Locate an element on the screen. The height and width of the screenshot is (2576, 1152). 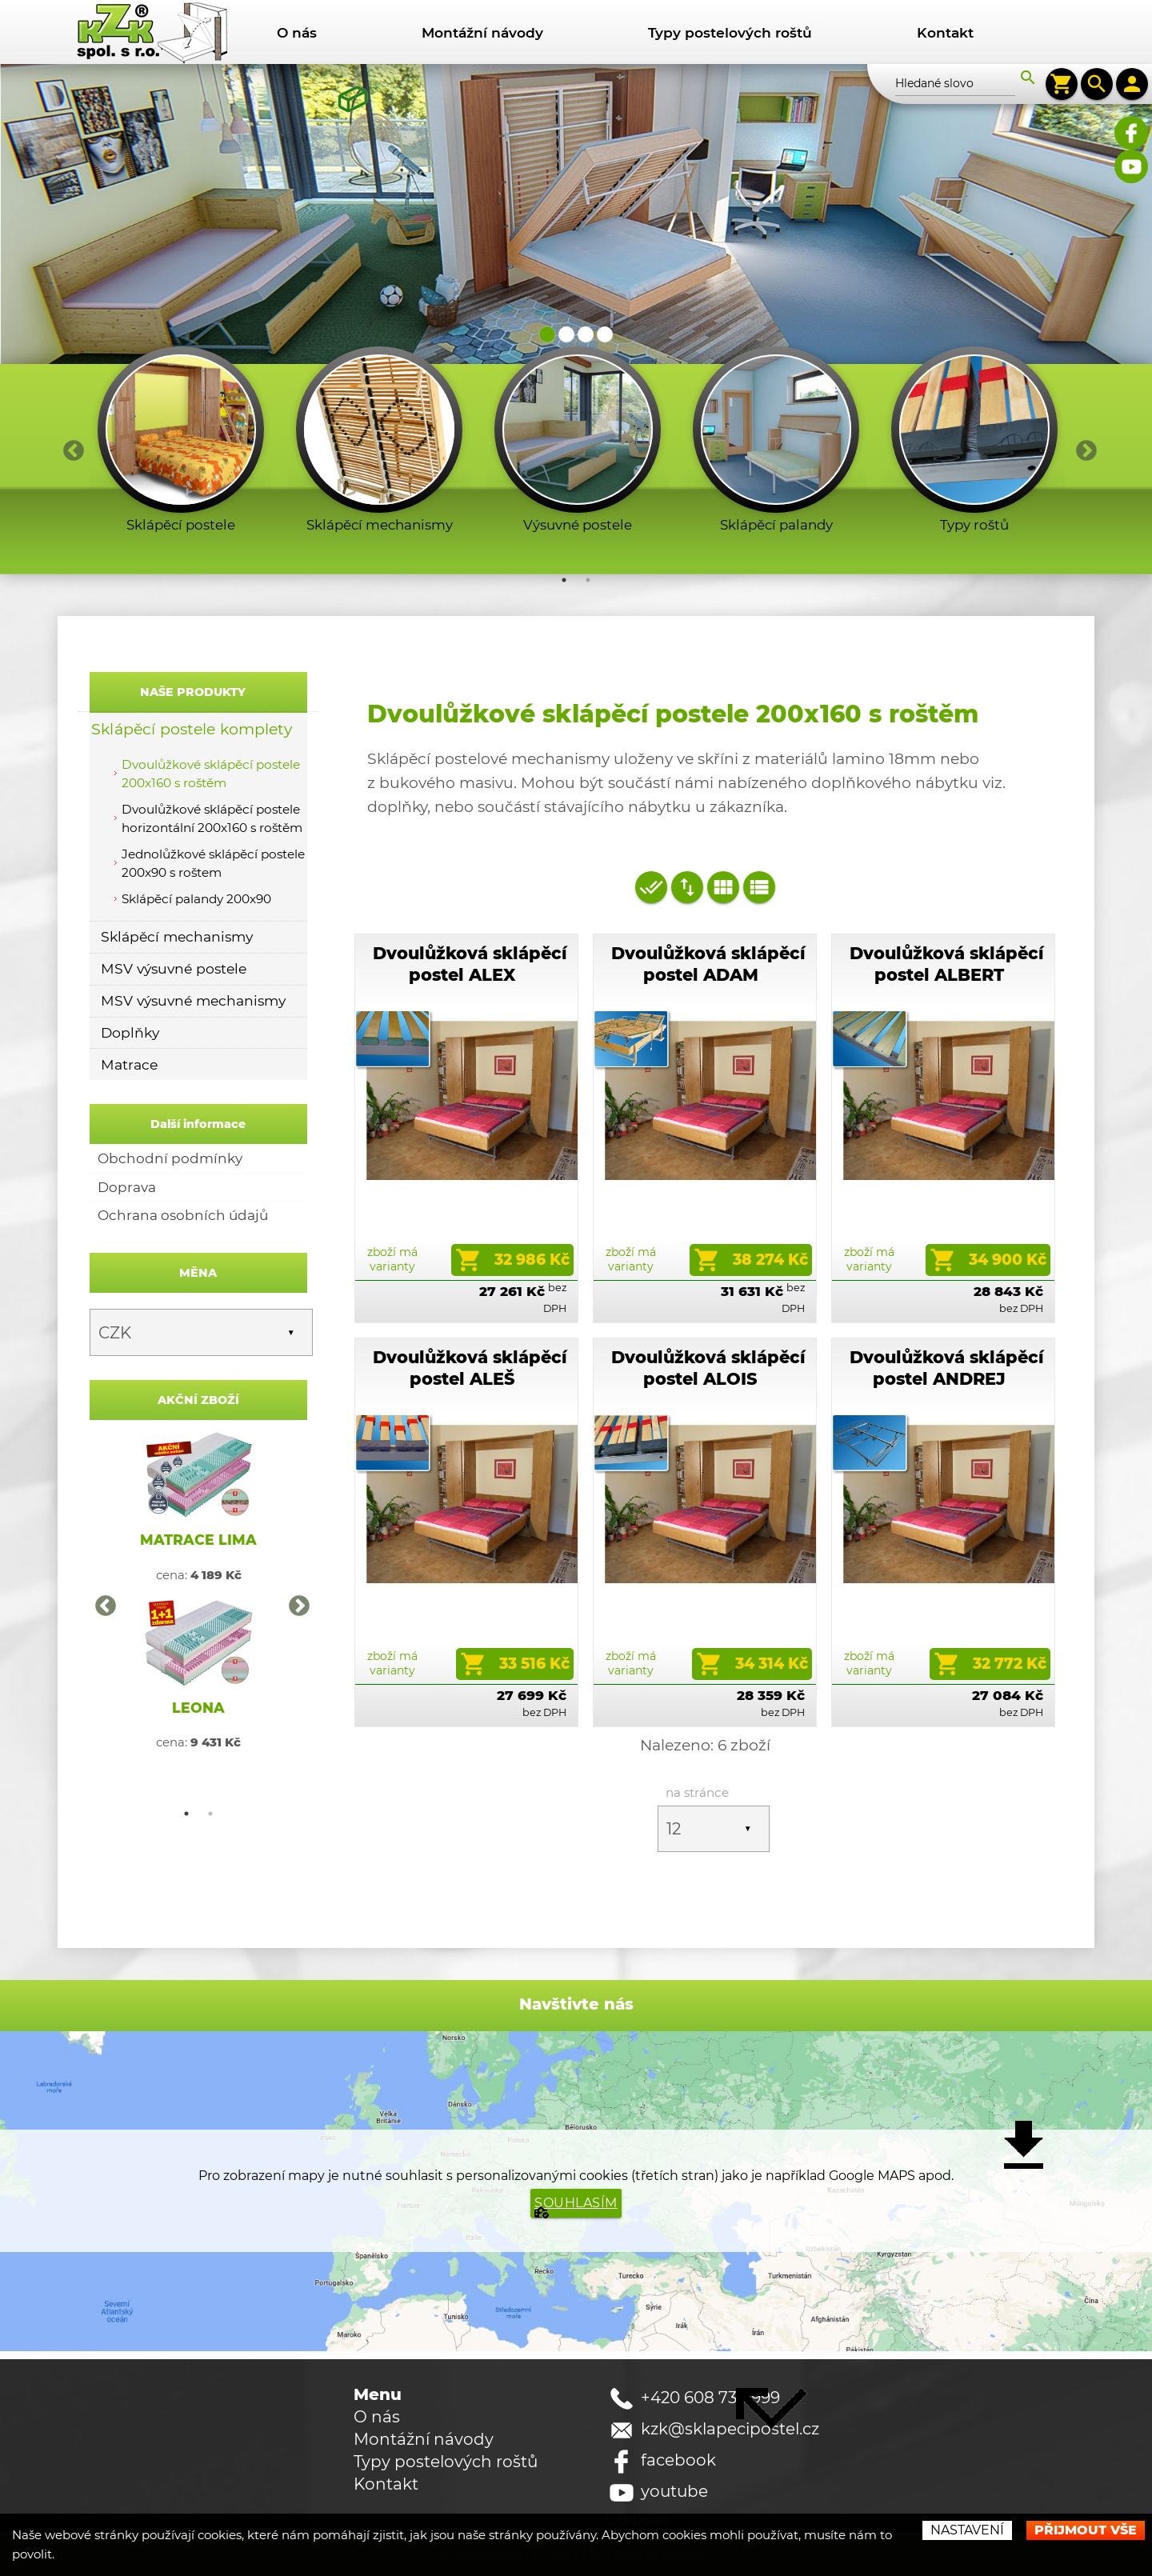
download a file or app is located at coordinates (1023, 2146).